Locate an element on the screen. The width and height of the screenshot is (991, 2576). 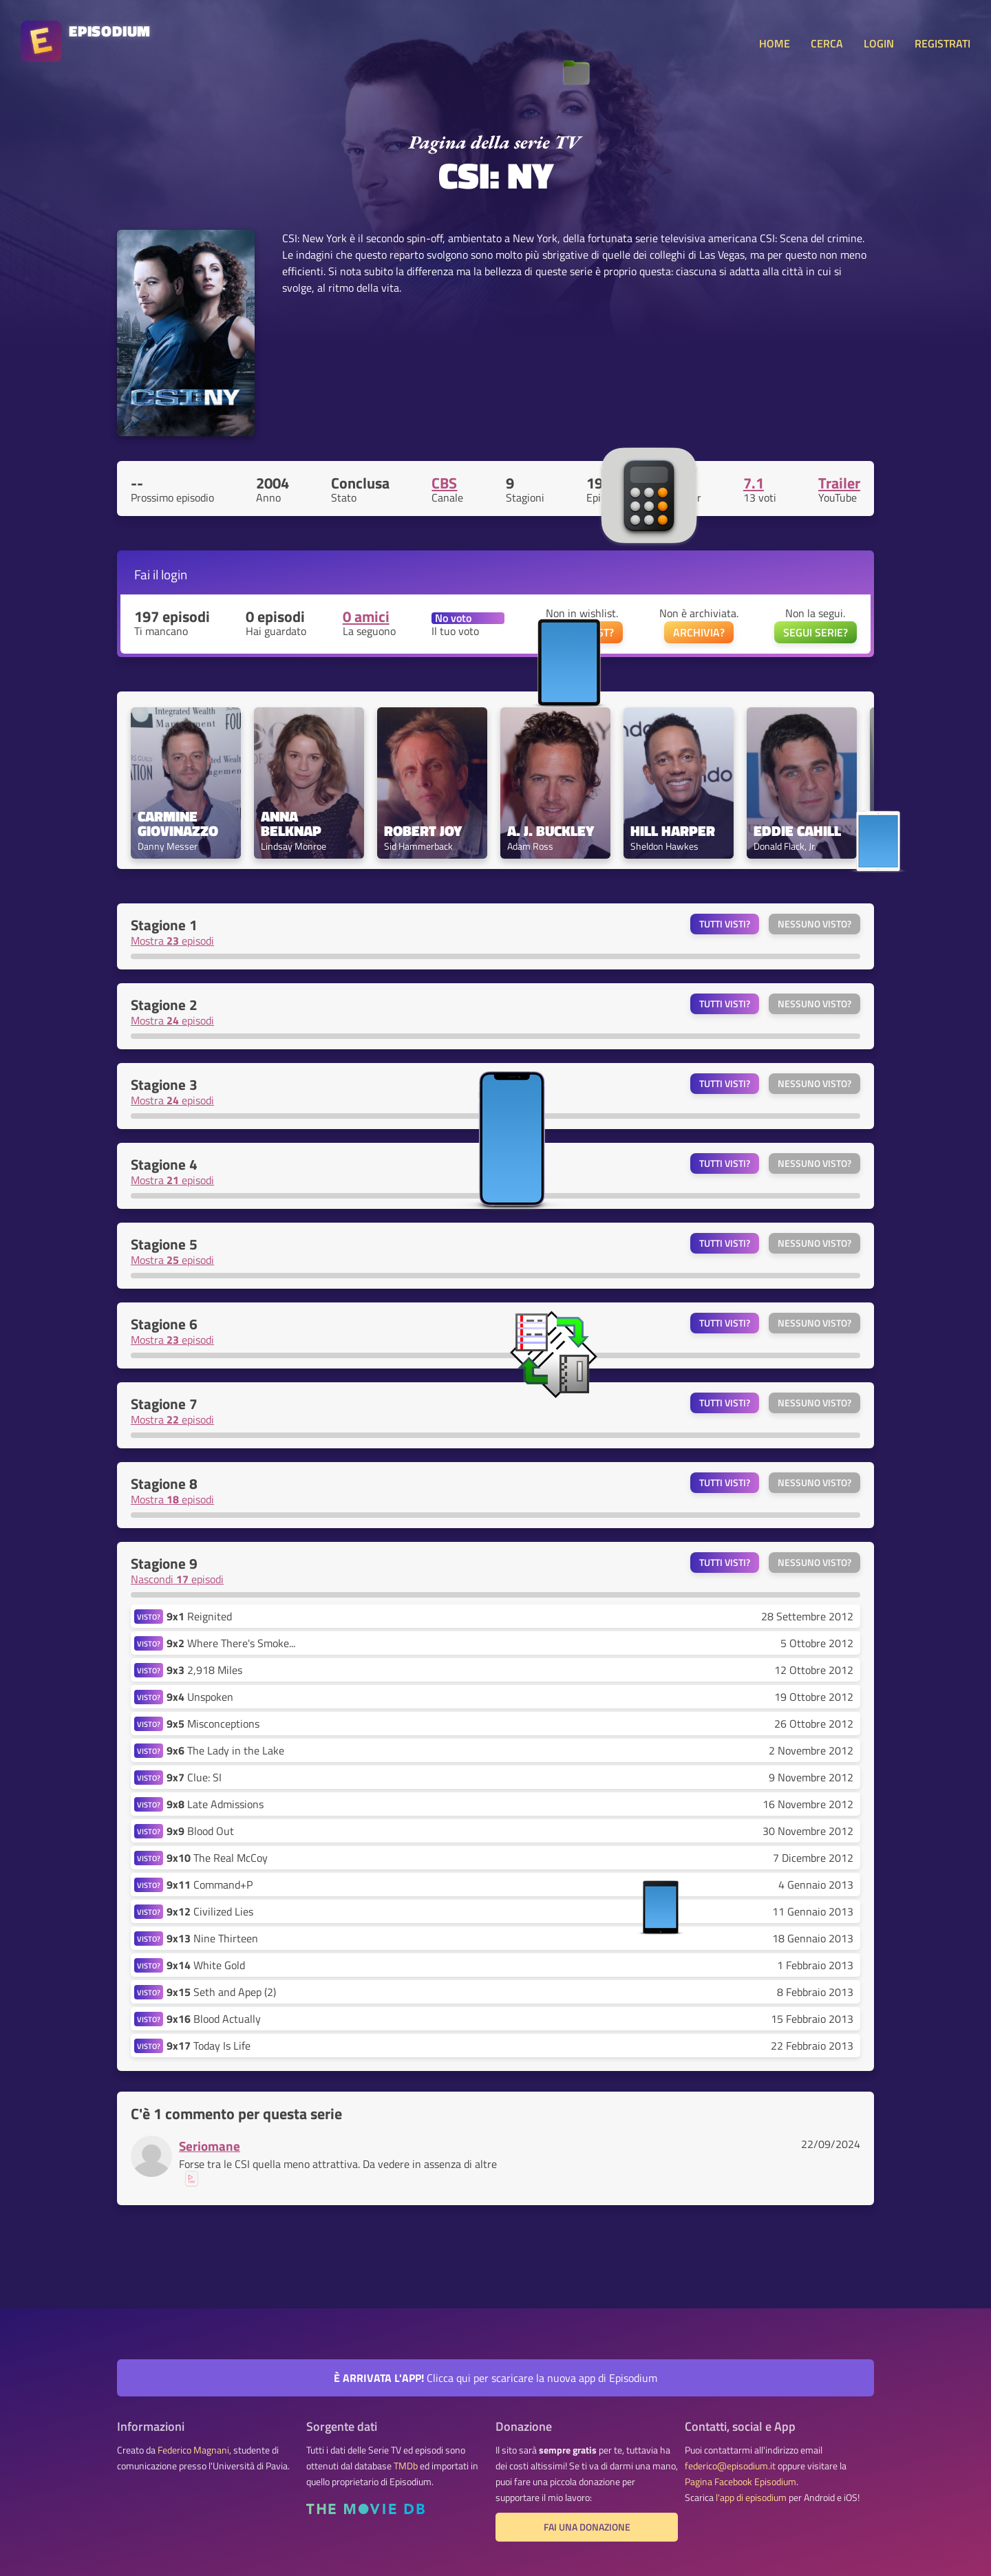
open folder to view contents is located at coordinates (576, 72).